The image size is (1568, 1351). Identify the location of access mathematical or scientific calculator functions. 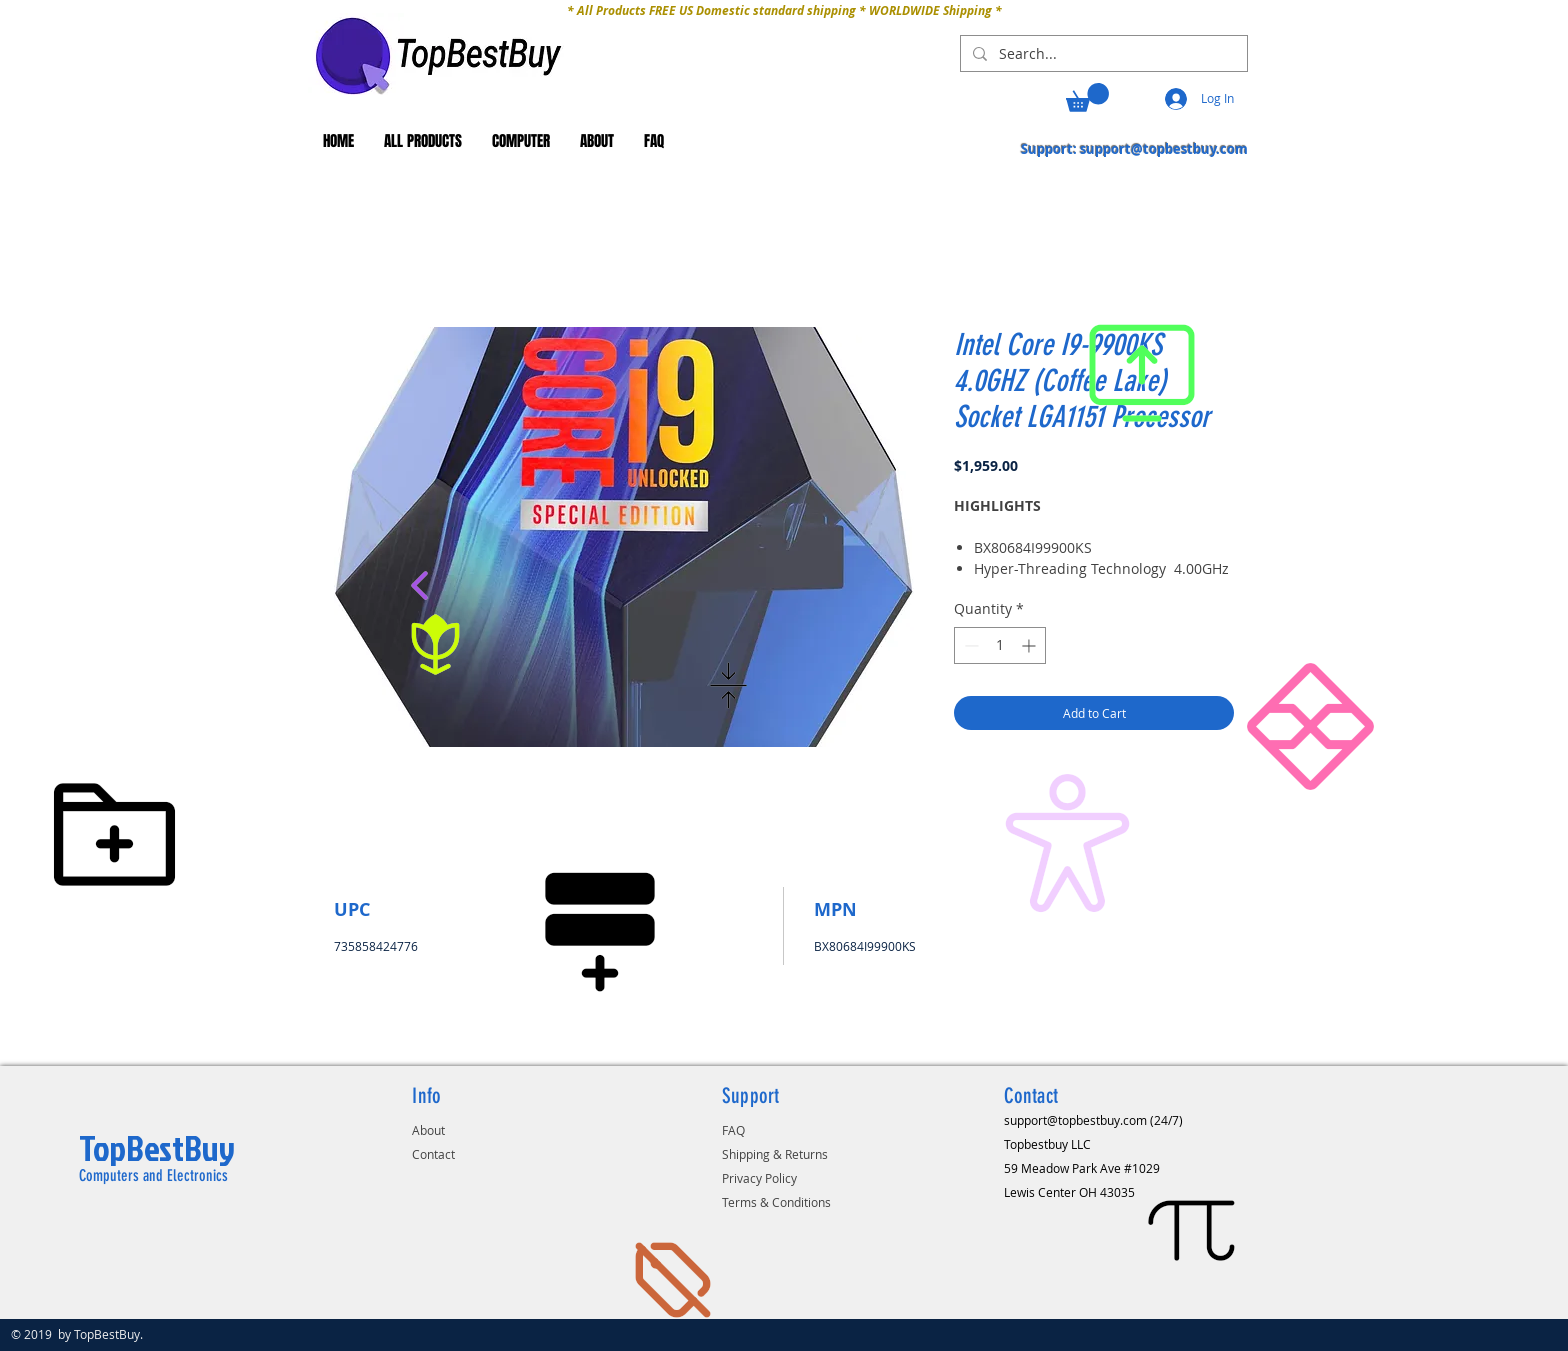
(1193, 1229).